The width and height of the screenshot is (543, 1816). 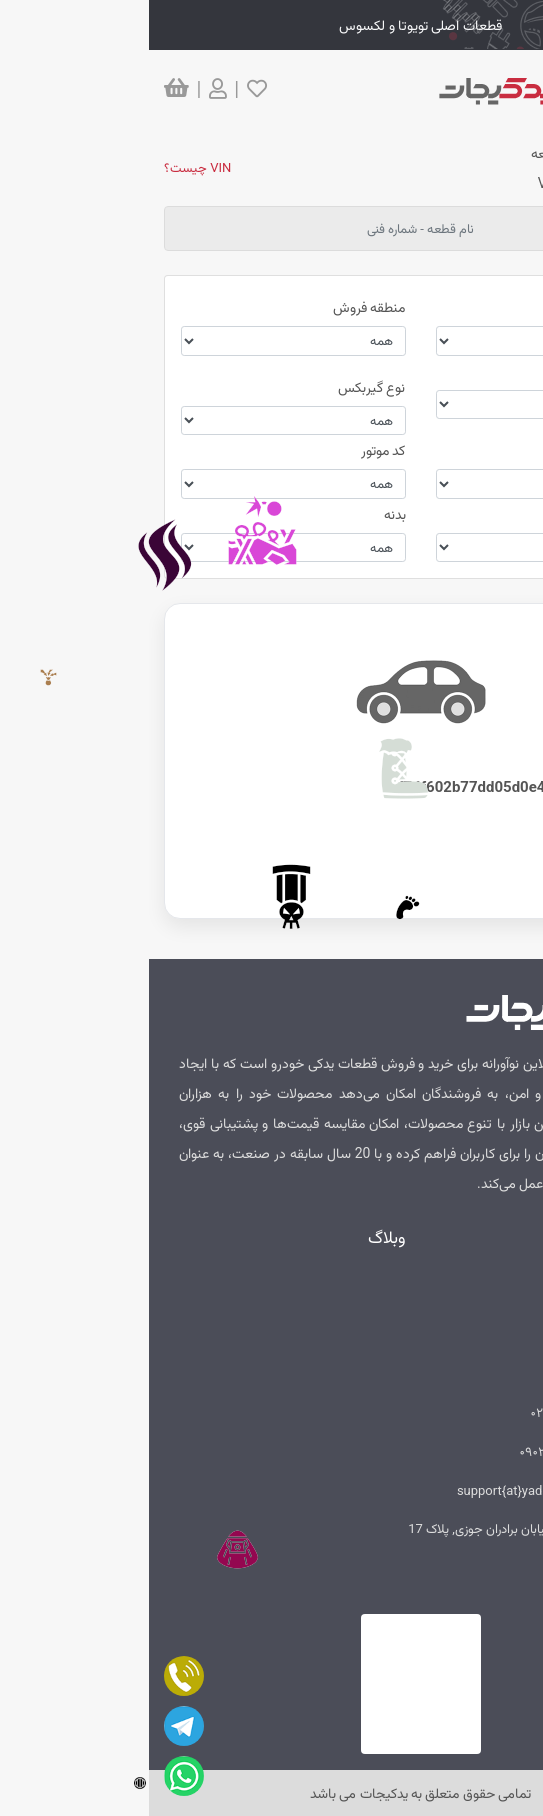 What do you see at coordinates (164, 555) in the screenshot?
I see `indicates heat or high temperature status` at bounding box center [164, 555].